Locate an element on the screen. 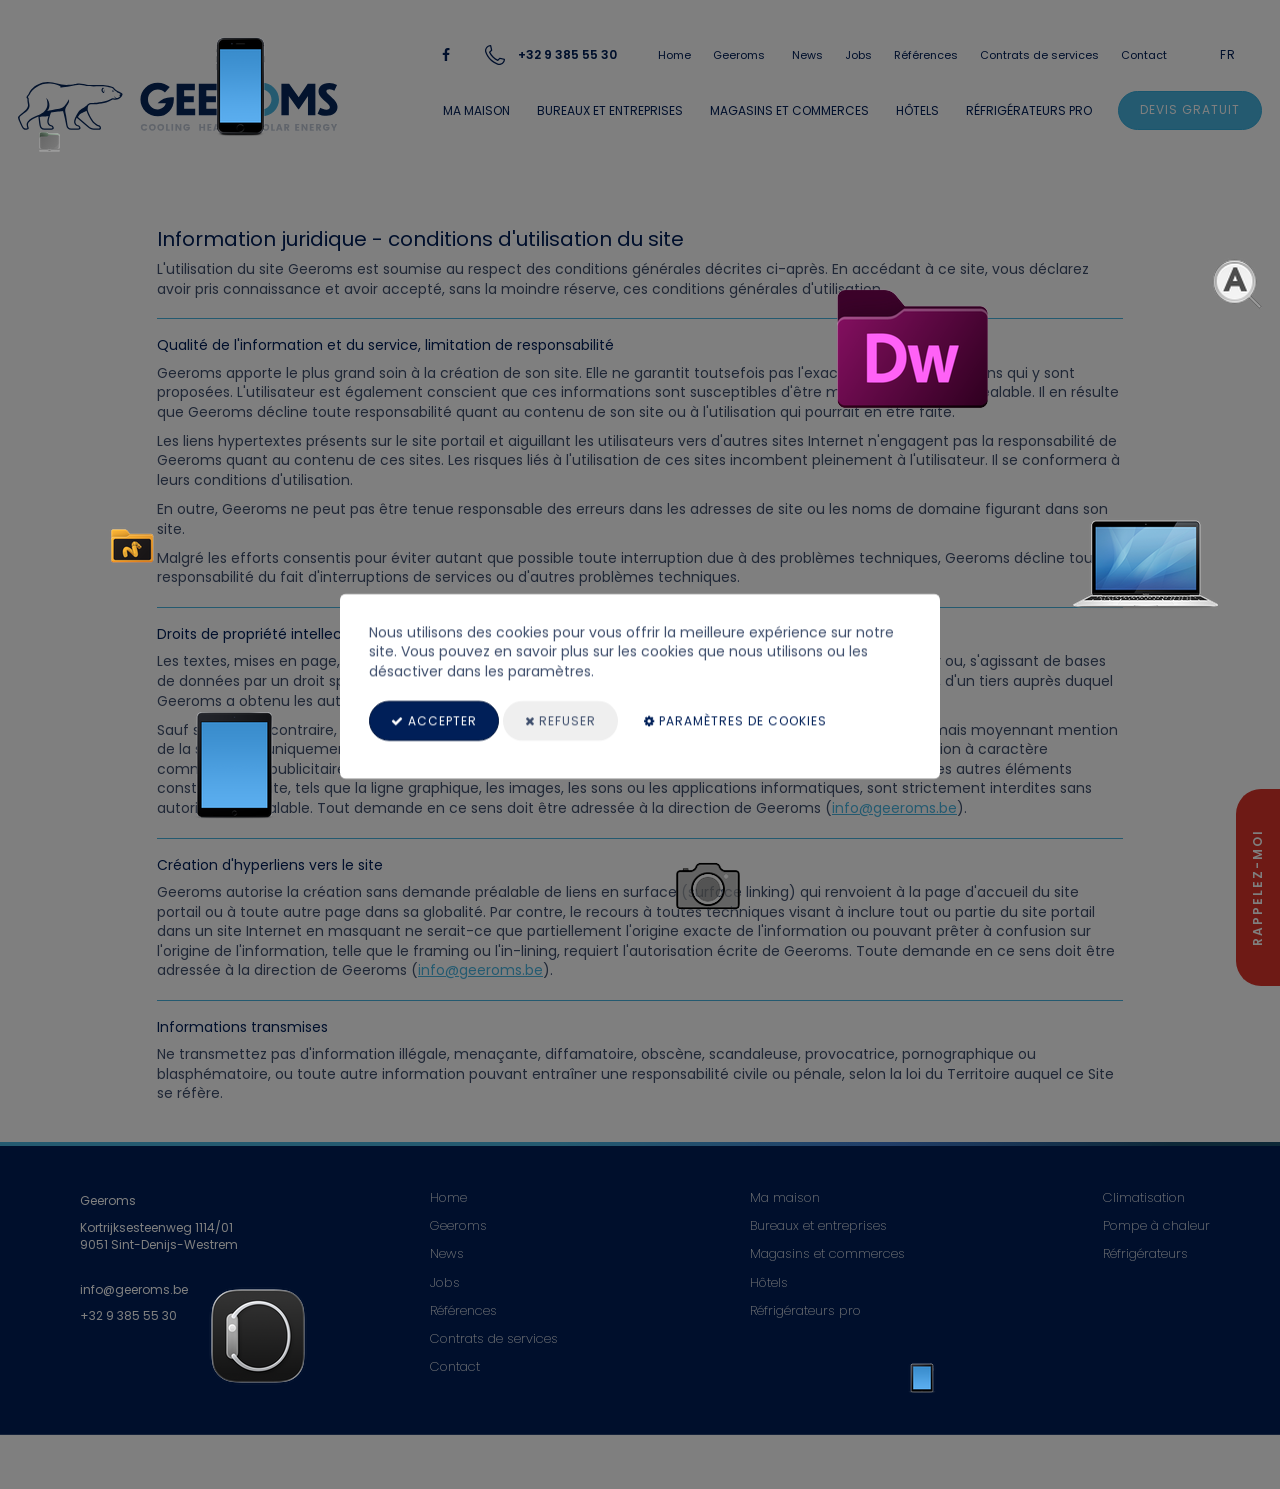 Image resolution: width=1280 pixels, height=1489 pixels. connect or sync an iPhone device is located at coordinates (240, 87).